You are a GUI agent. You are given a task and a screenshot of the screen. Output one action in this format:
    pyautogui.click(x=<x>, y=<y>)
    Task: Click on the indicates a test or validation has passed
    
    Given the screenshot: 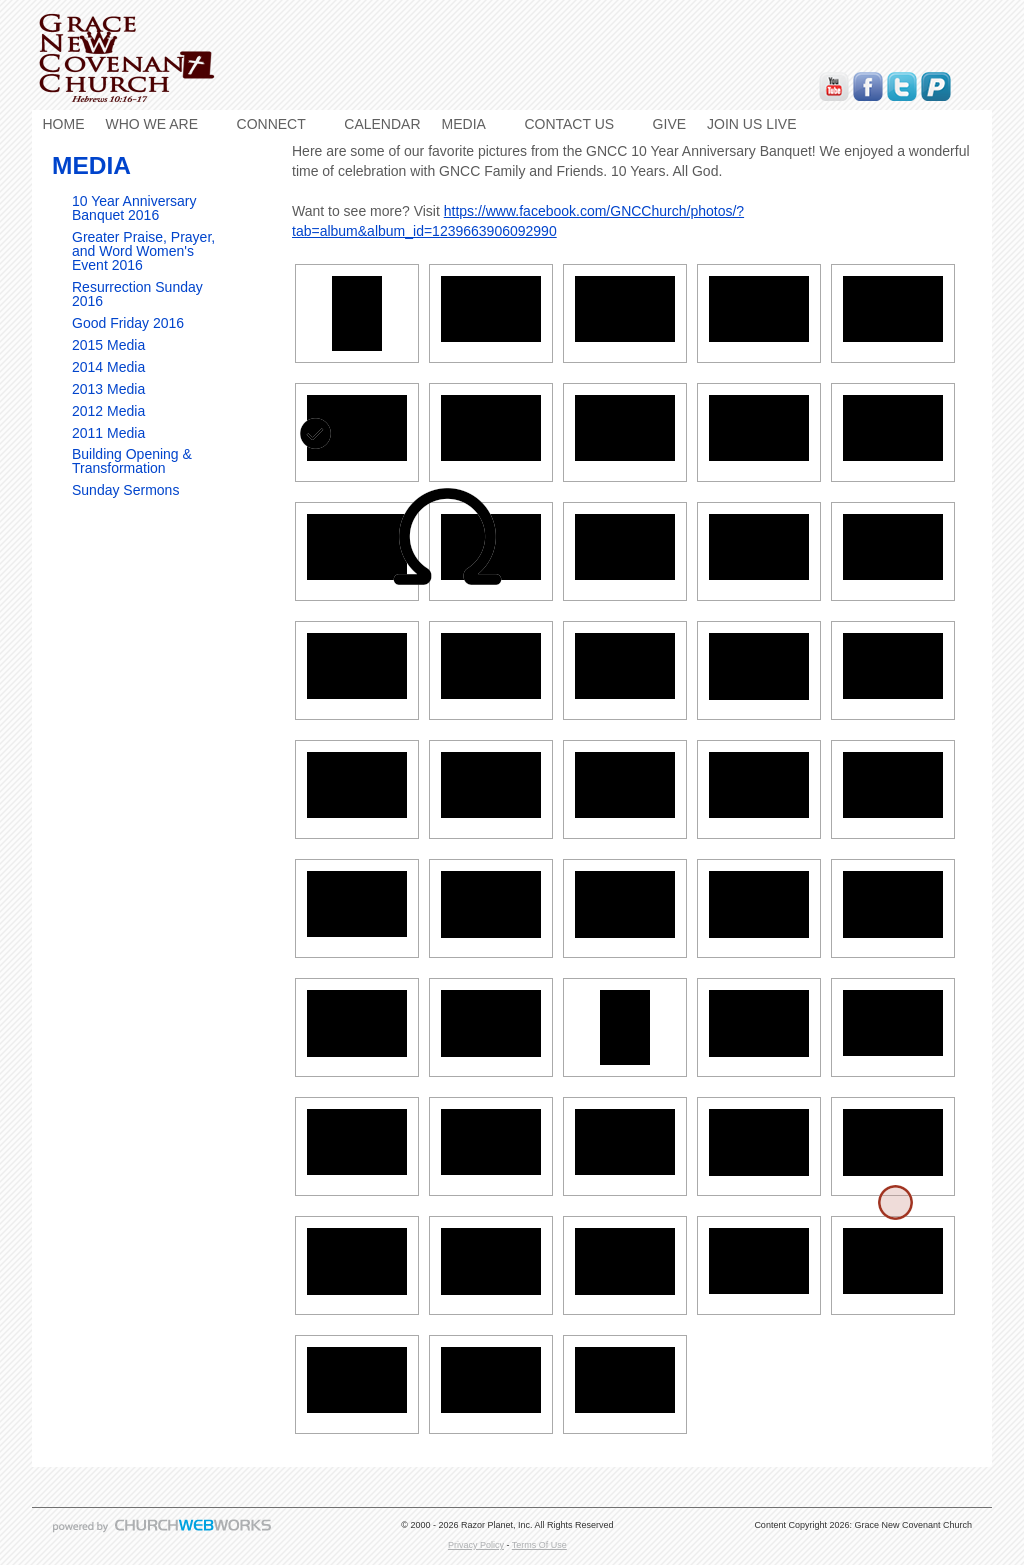 What is the action you would take?
    pyautogui.click(x=315, y=433)
    